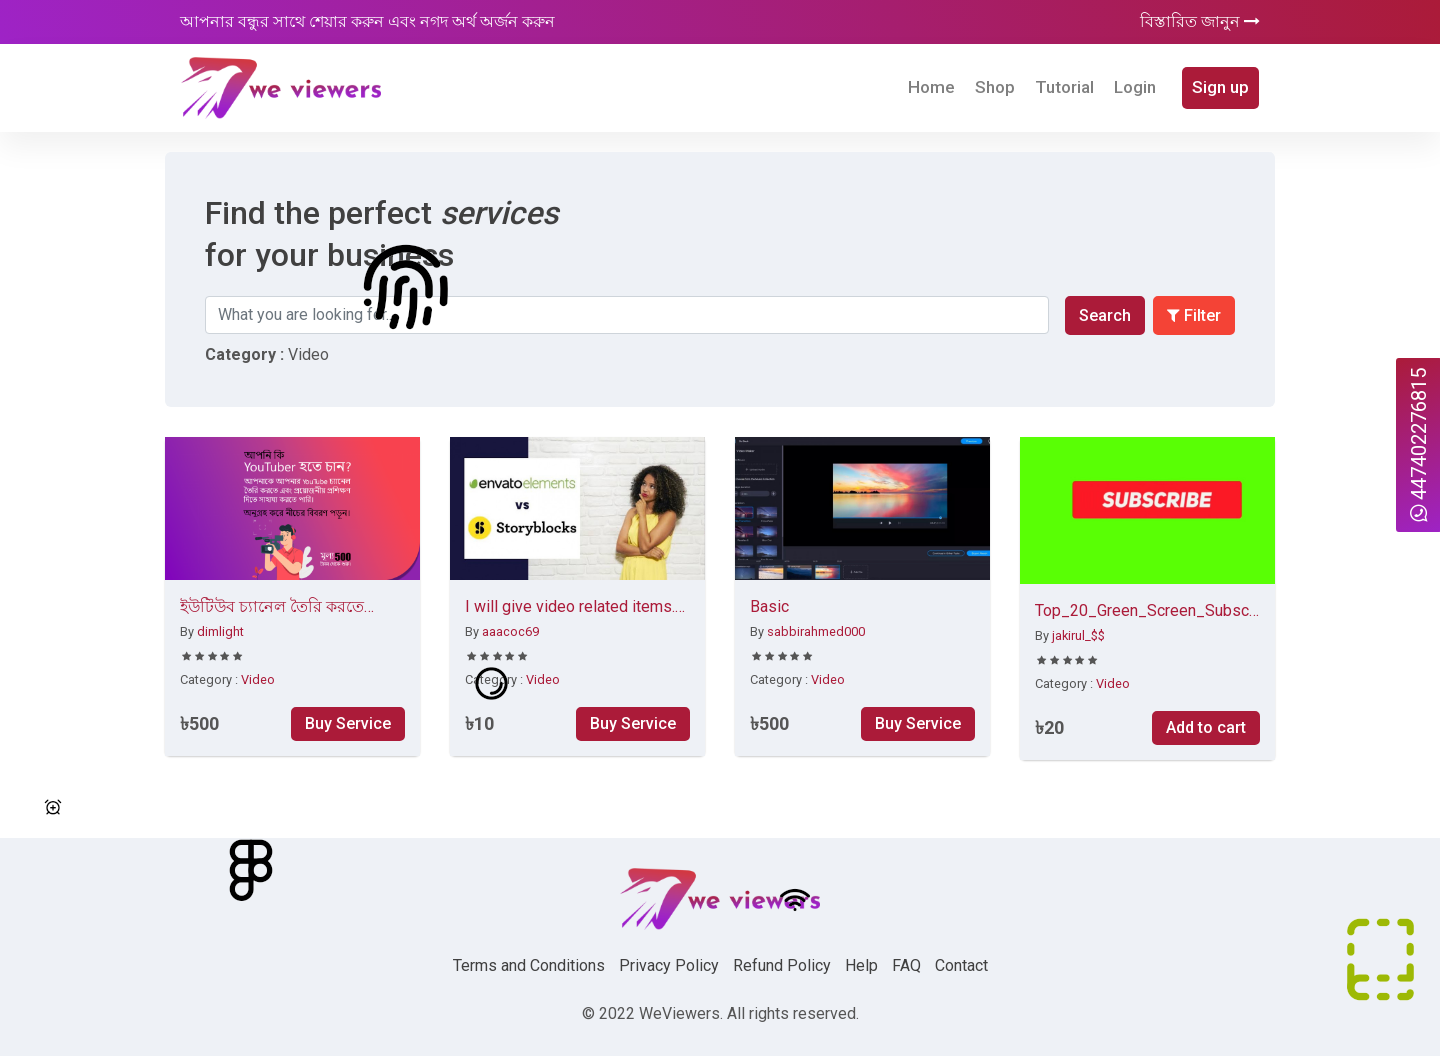 This screenshot has height=1056, width=1440. Describe the element at coordinates (1380, 959) in the screenshot. I see `draft or unpublished document` at that location.